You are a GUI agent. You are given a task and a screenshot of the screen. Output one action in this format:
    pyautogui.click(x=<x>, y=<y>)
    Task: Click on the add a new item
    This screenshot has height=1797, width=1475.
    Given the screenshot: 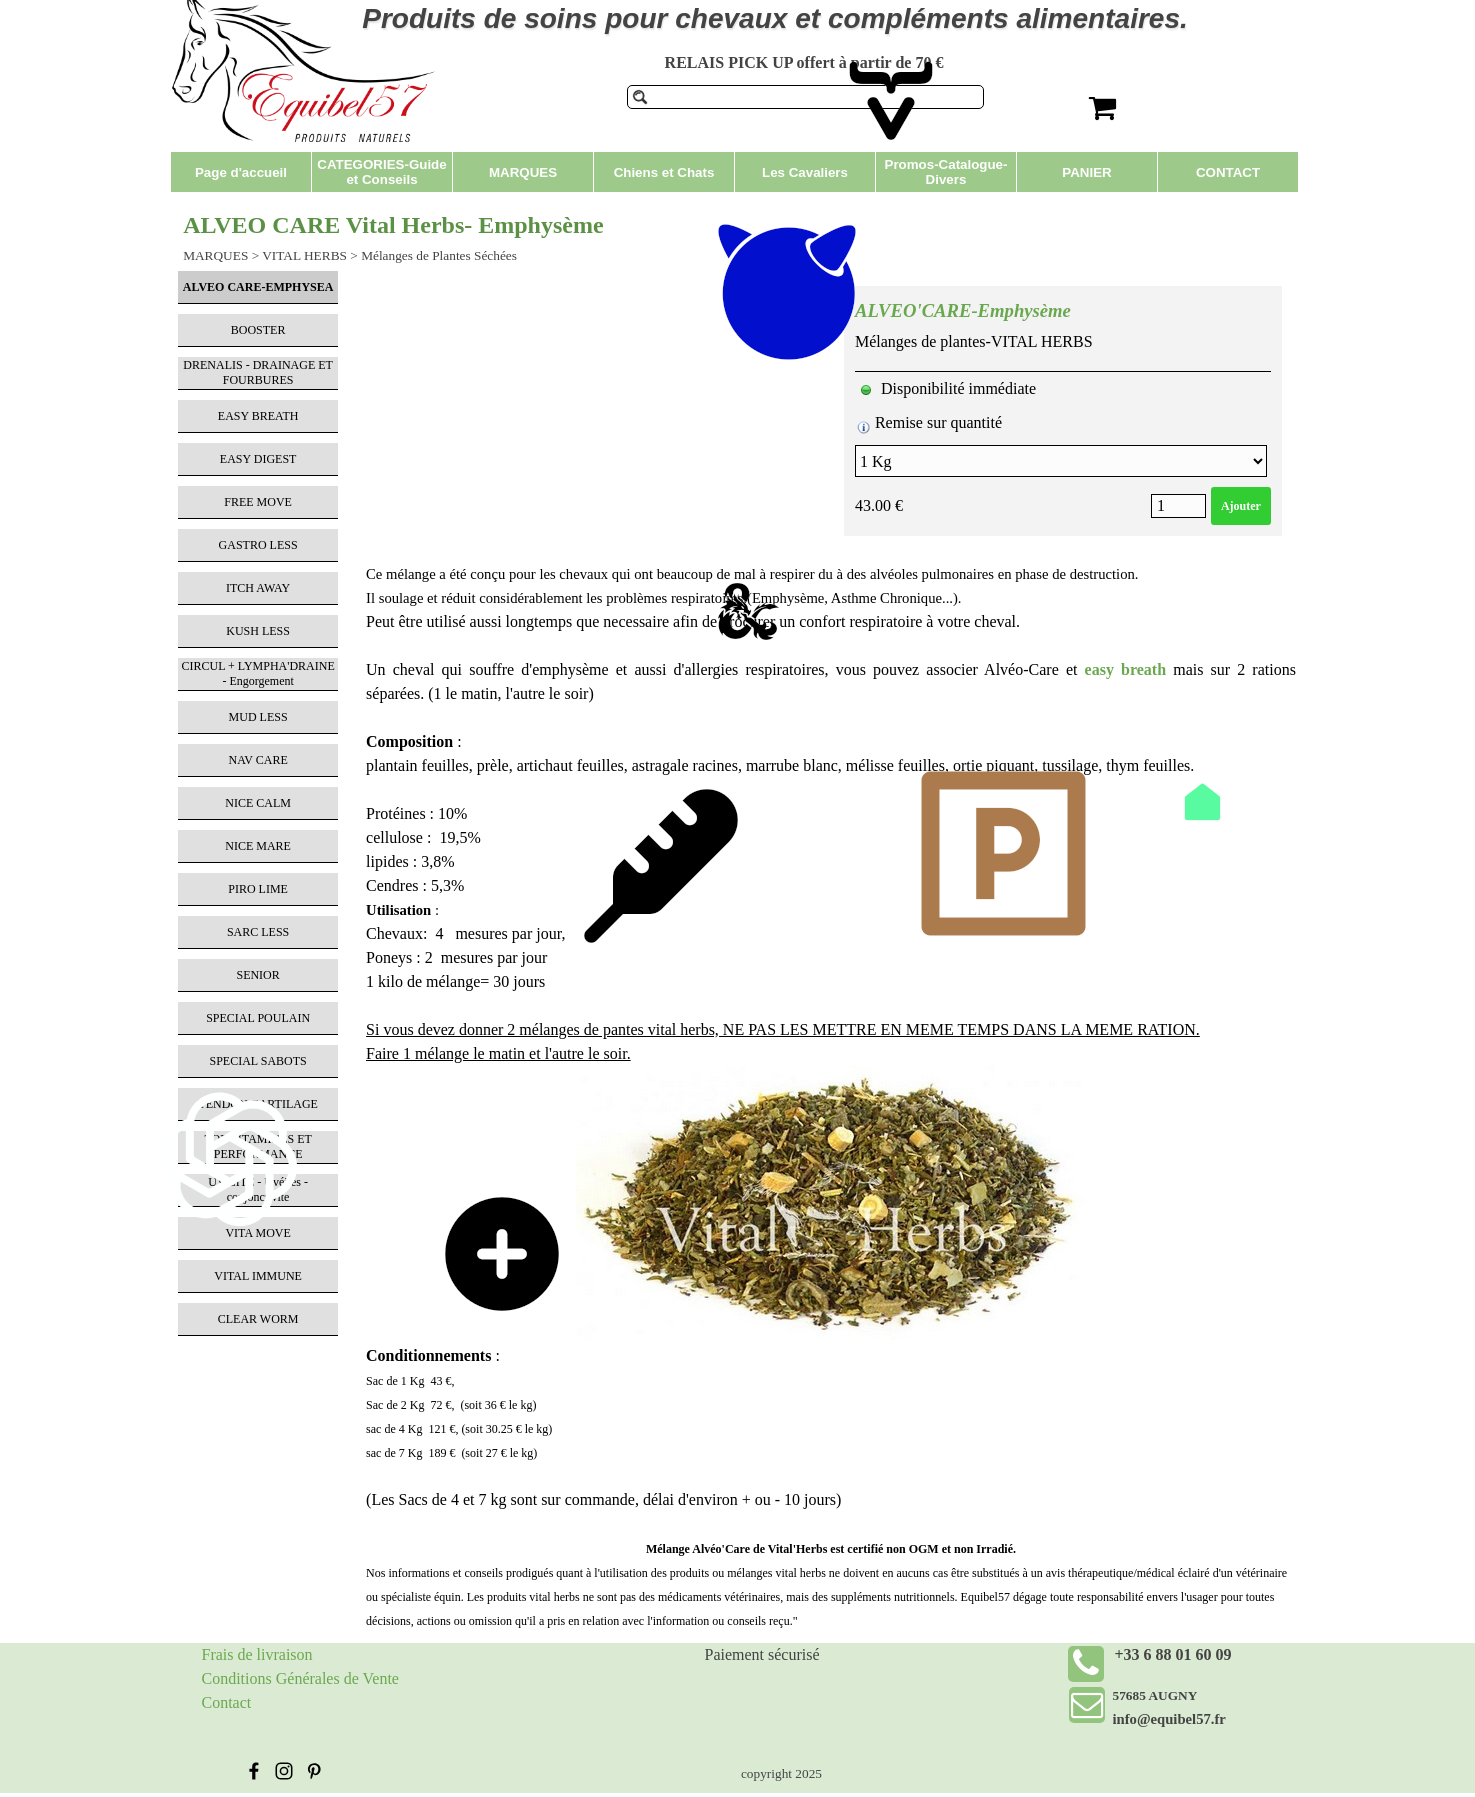 What is the action you would take?
    pyautogui.click(x=502, y=1254)
    